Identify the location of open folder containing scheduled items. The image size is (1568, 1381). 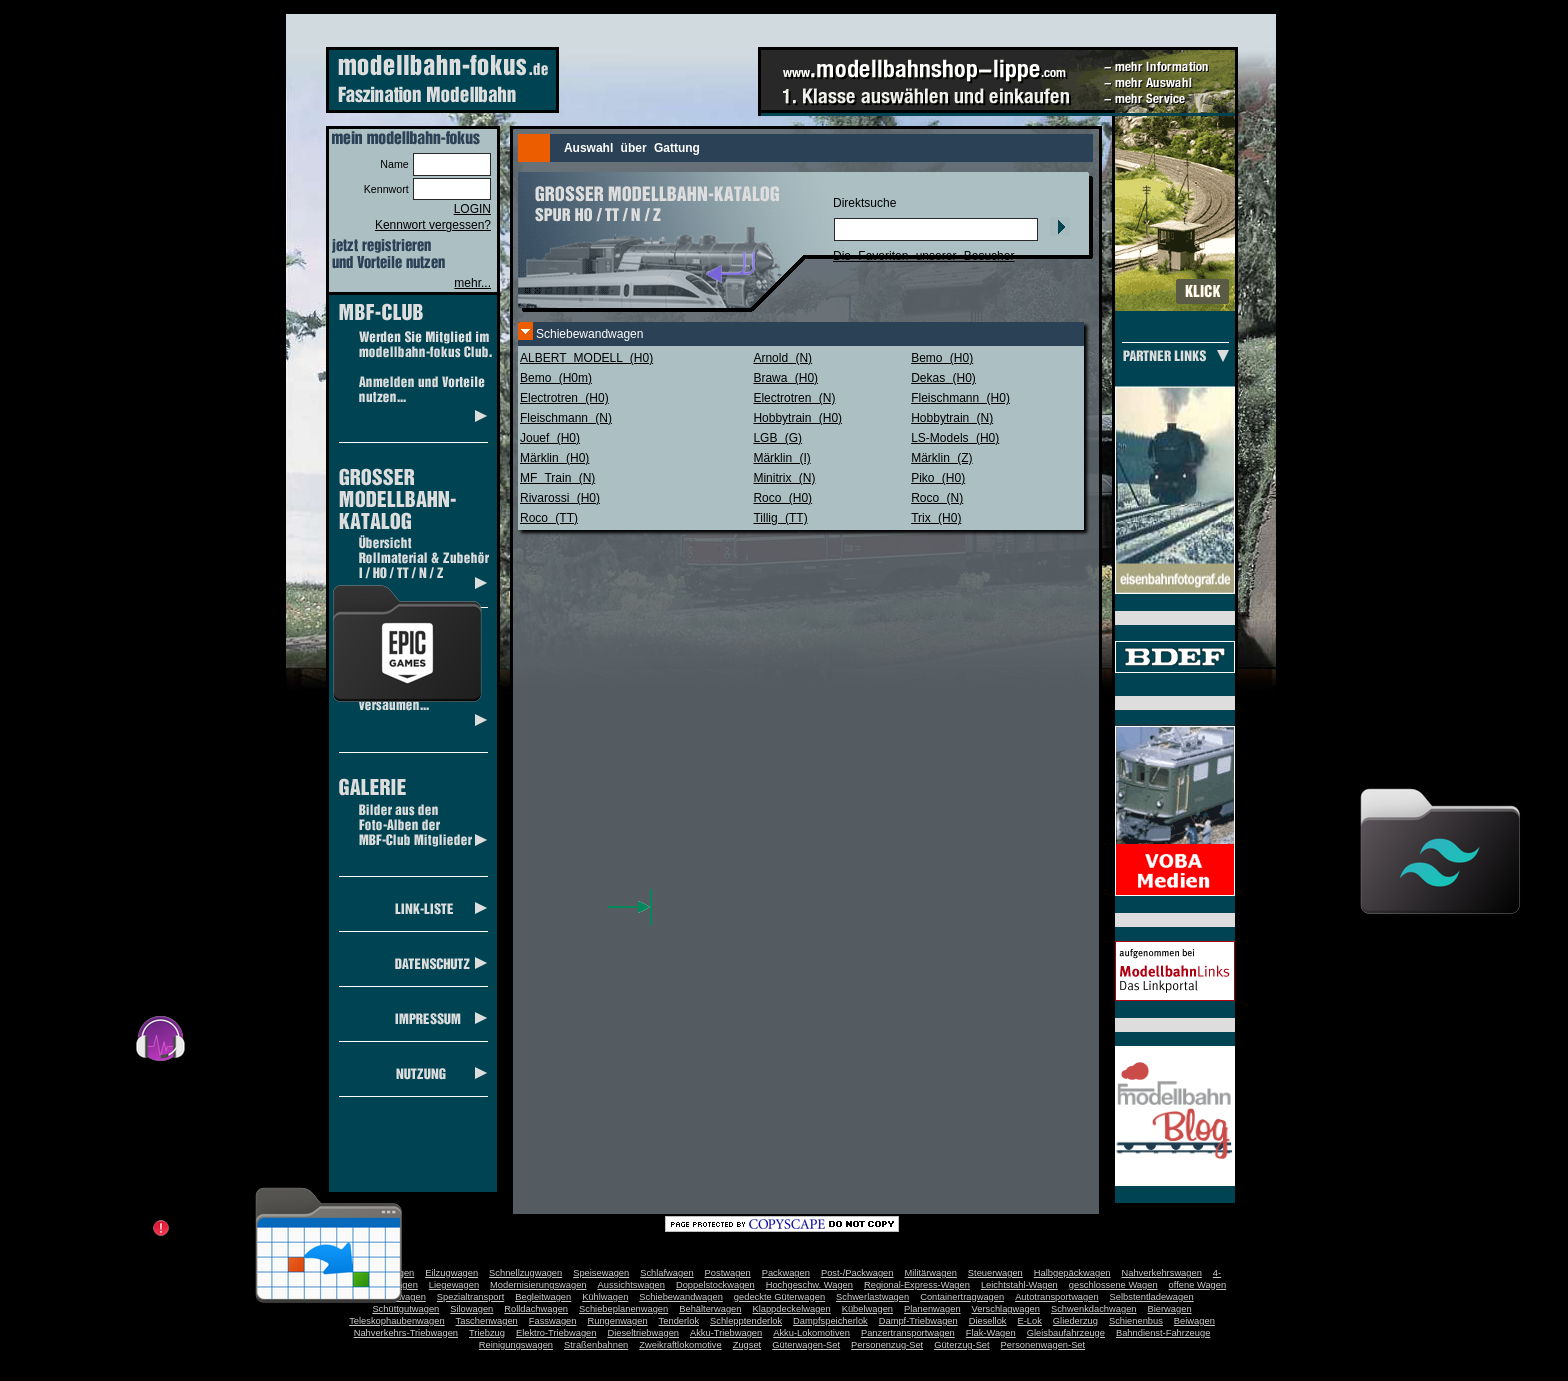
(328, 1249).